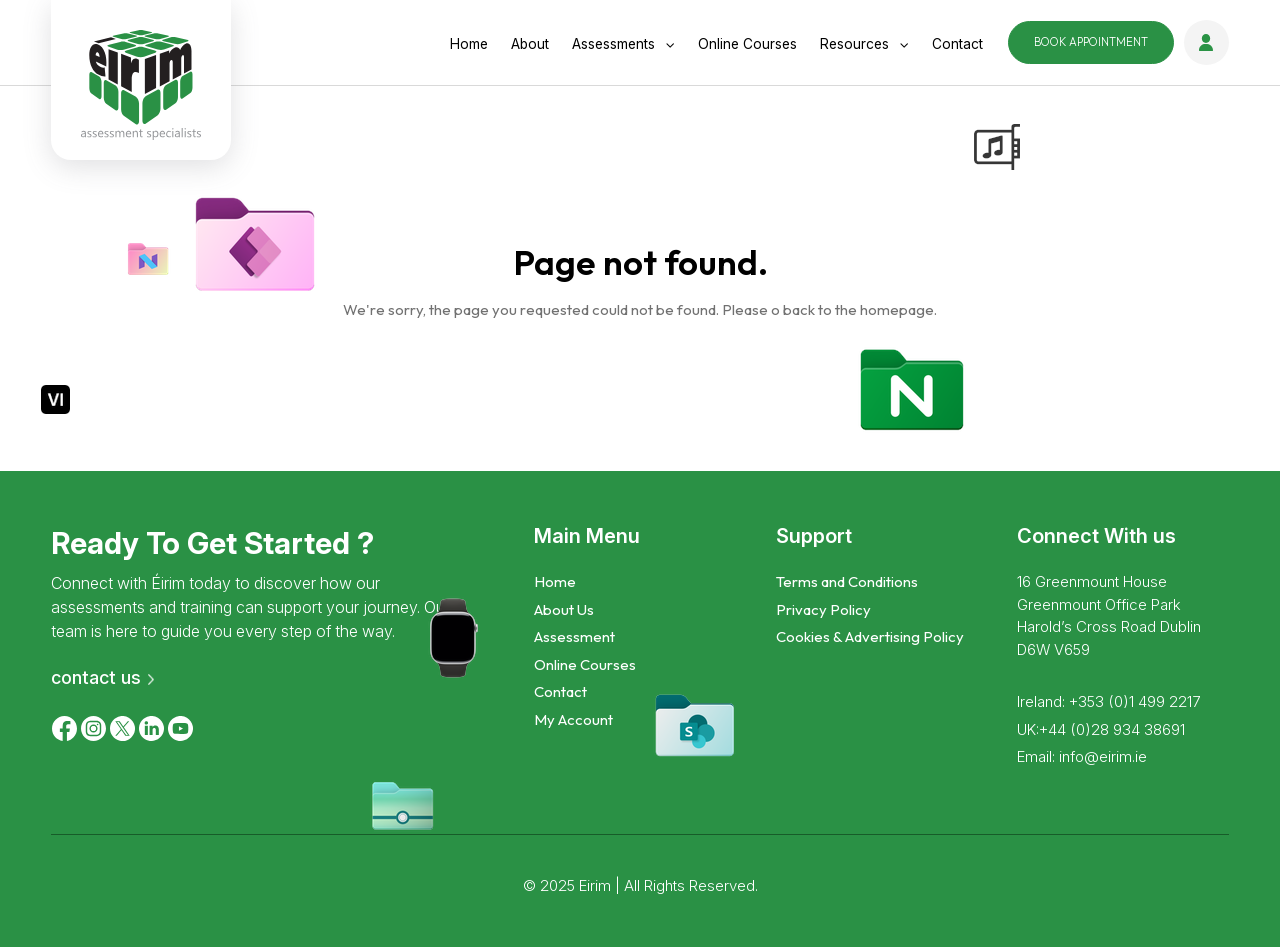 This screenshot has width=1280, height=947. Describe the element at coordinates (997, 147) in the screenshot. I see `access sound card or audio device settings` at that location.